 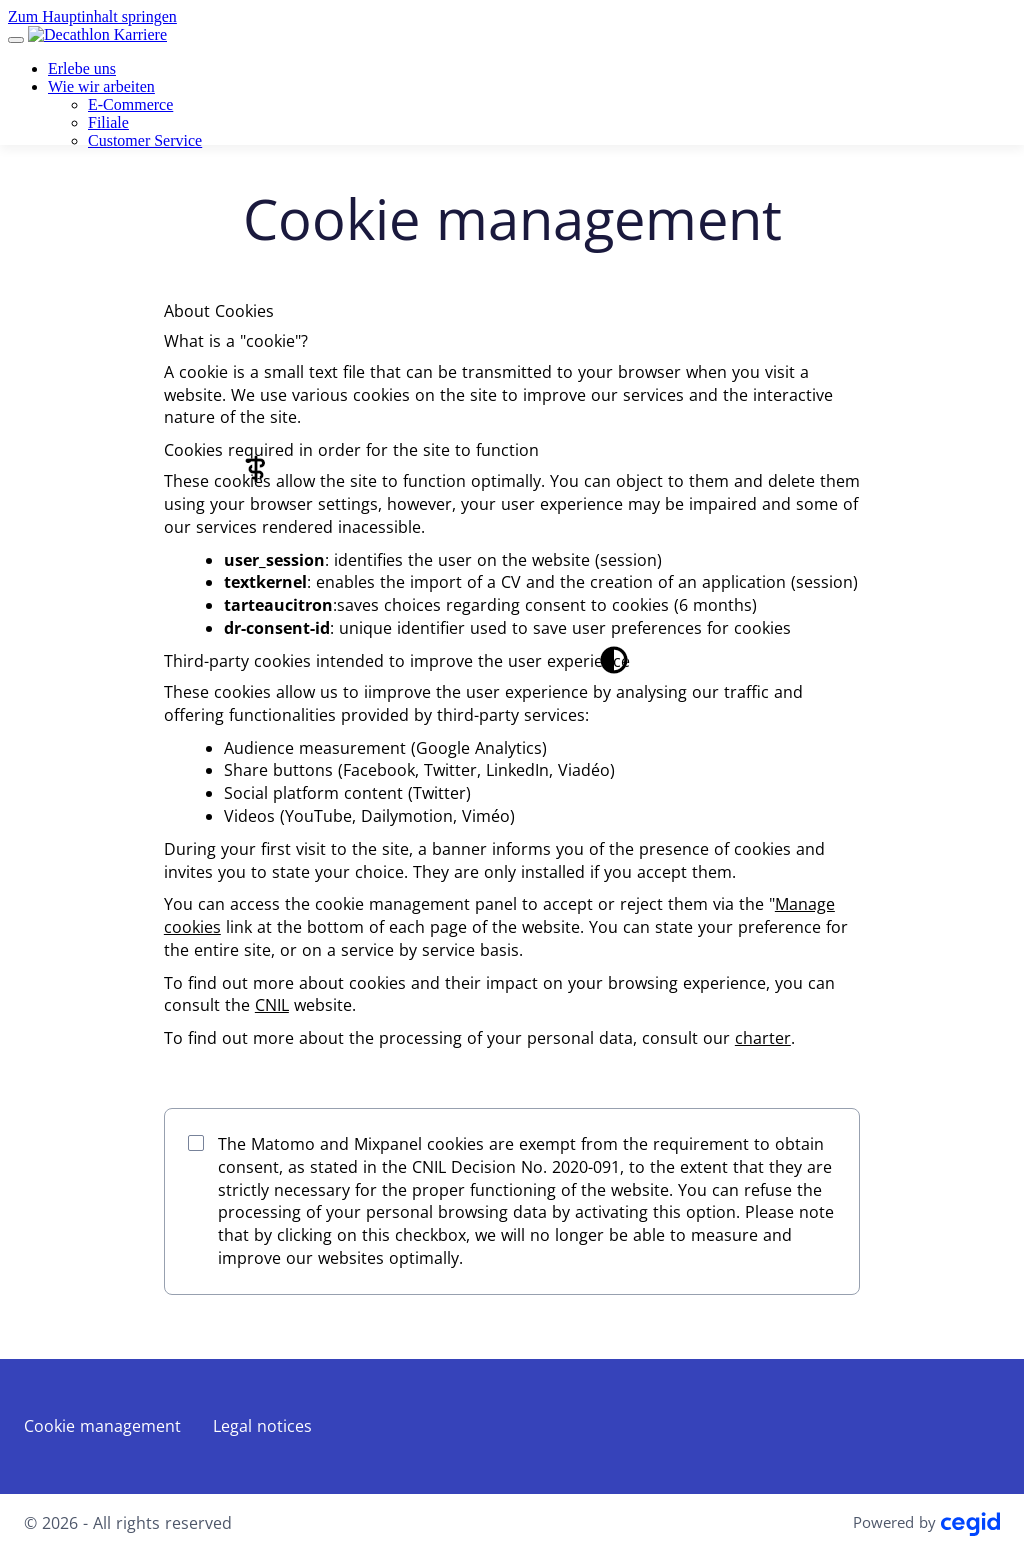 I want to click on access medical or healthcare services, so click(x=256, y=469).